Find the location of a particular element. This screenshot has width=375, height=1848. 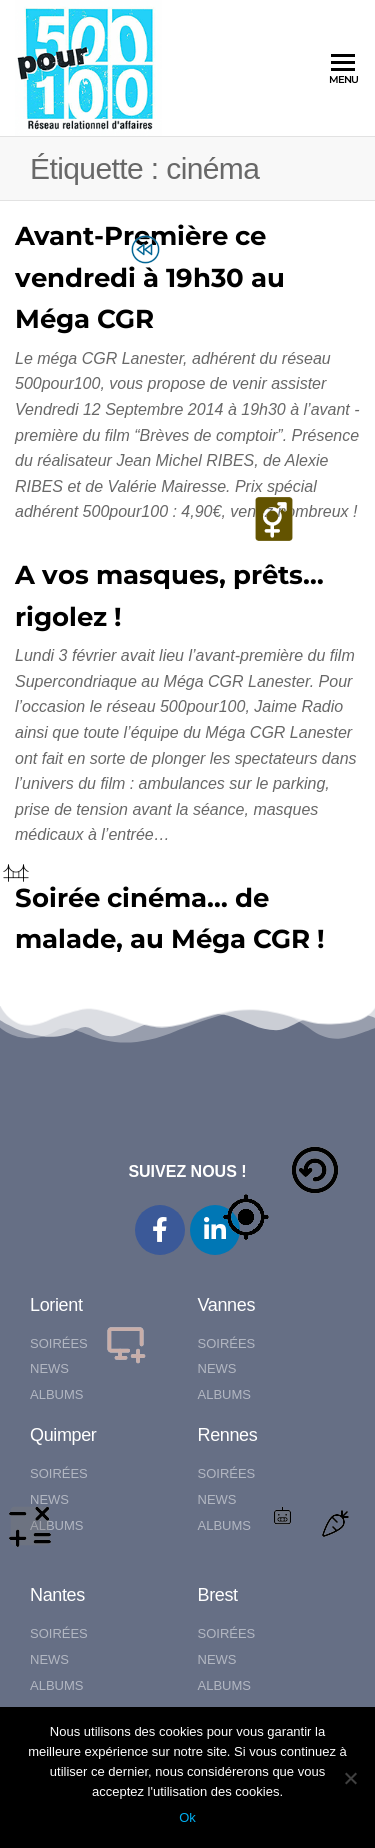

center map on your current location is located at coordinates (246, 1217).